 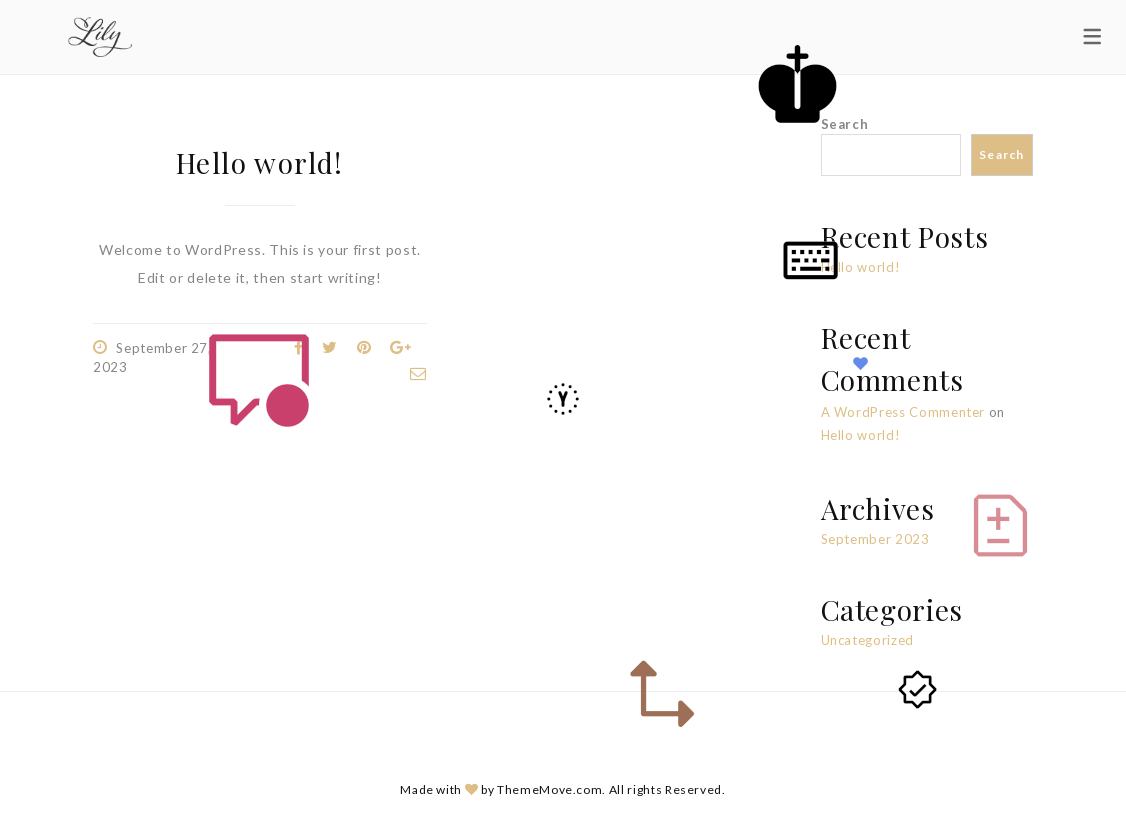 What do you see at coordinates (917, 689) in the screenshot?
I see `indicates a verified or authenticated account` at bounding box center [917, 689].